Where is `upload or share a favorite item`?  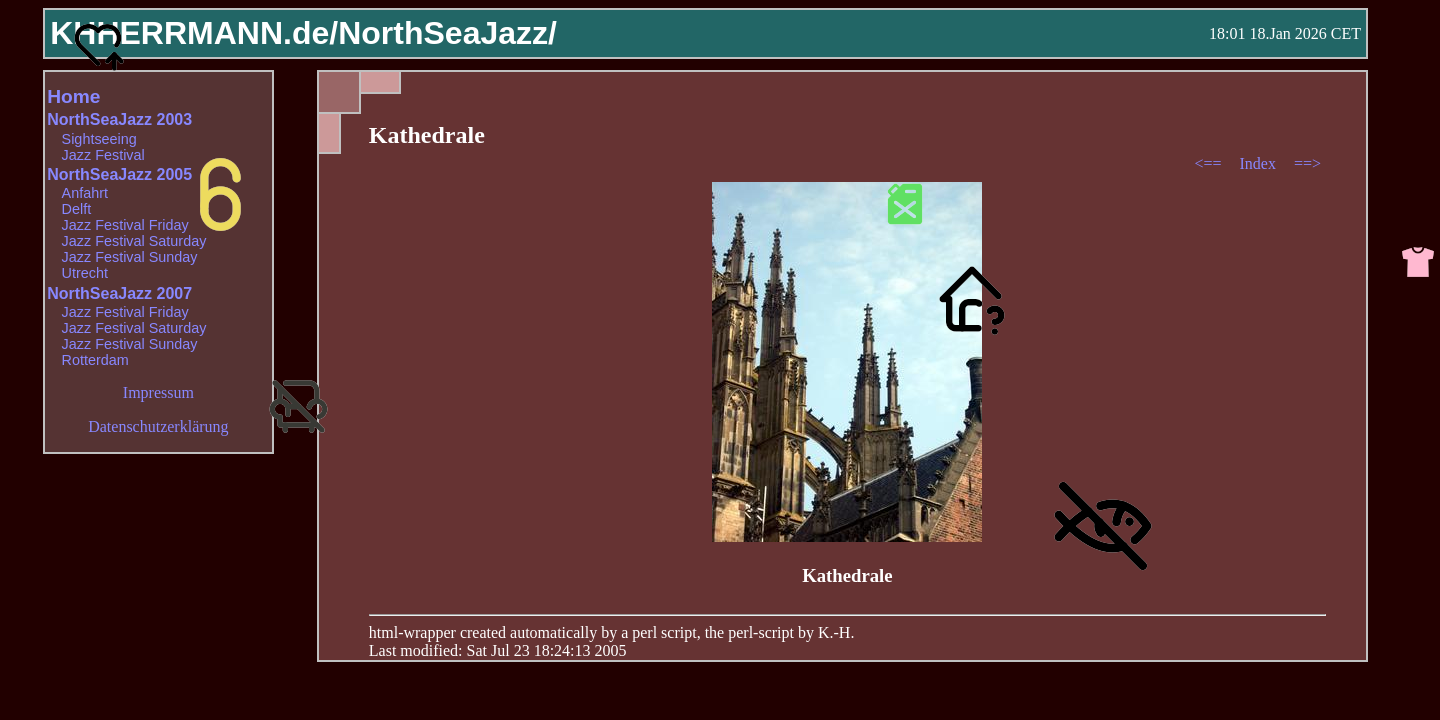 upload or share a favorite item is located at coordinates (98, 45).